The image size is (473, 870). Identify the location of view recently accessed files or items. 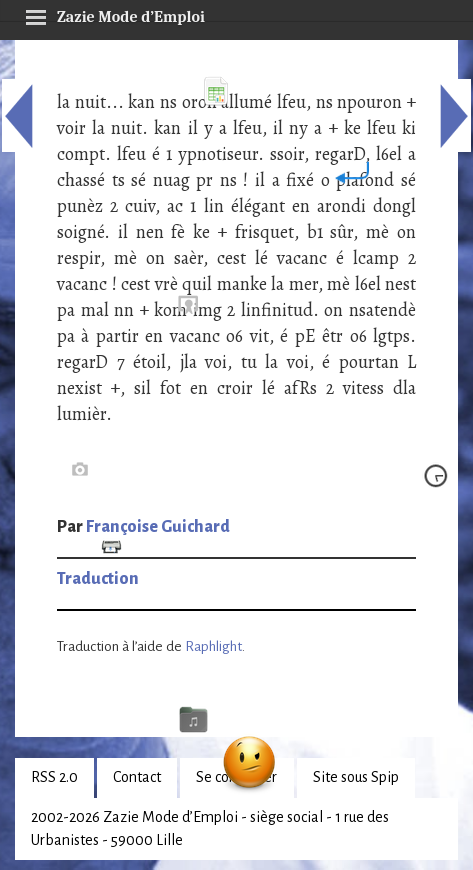
(435, 475).